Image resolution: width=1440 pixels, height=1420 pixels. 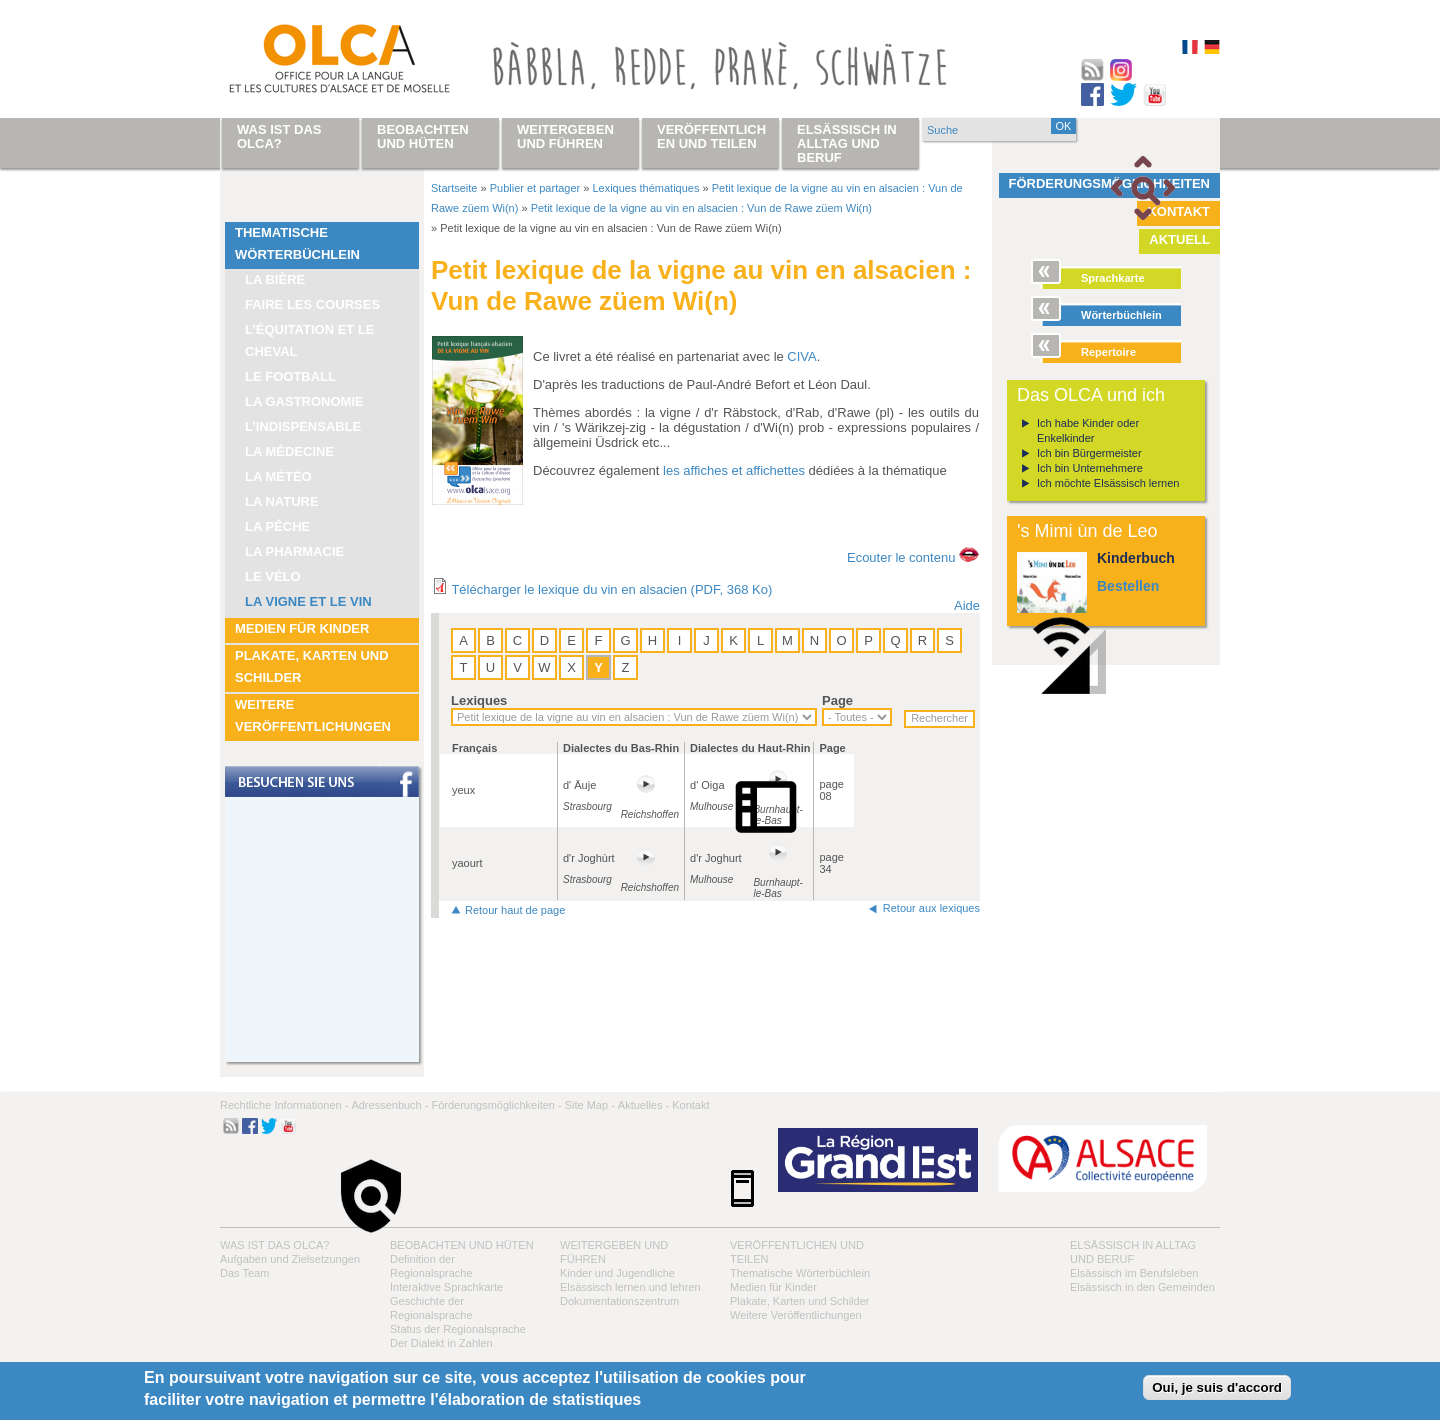 What do you see at coordinates (742, 1188) in the screenshot?
I see `view mobile ad placements` at bounding box center [742, 1188].